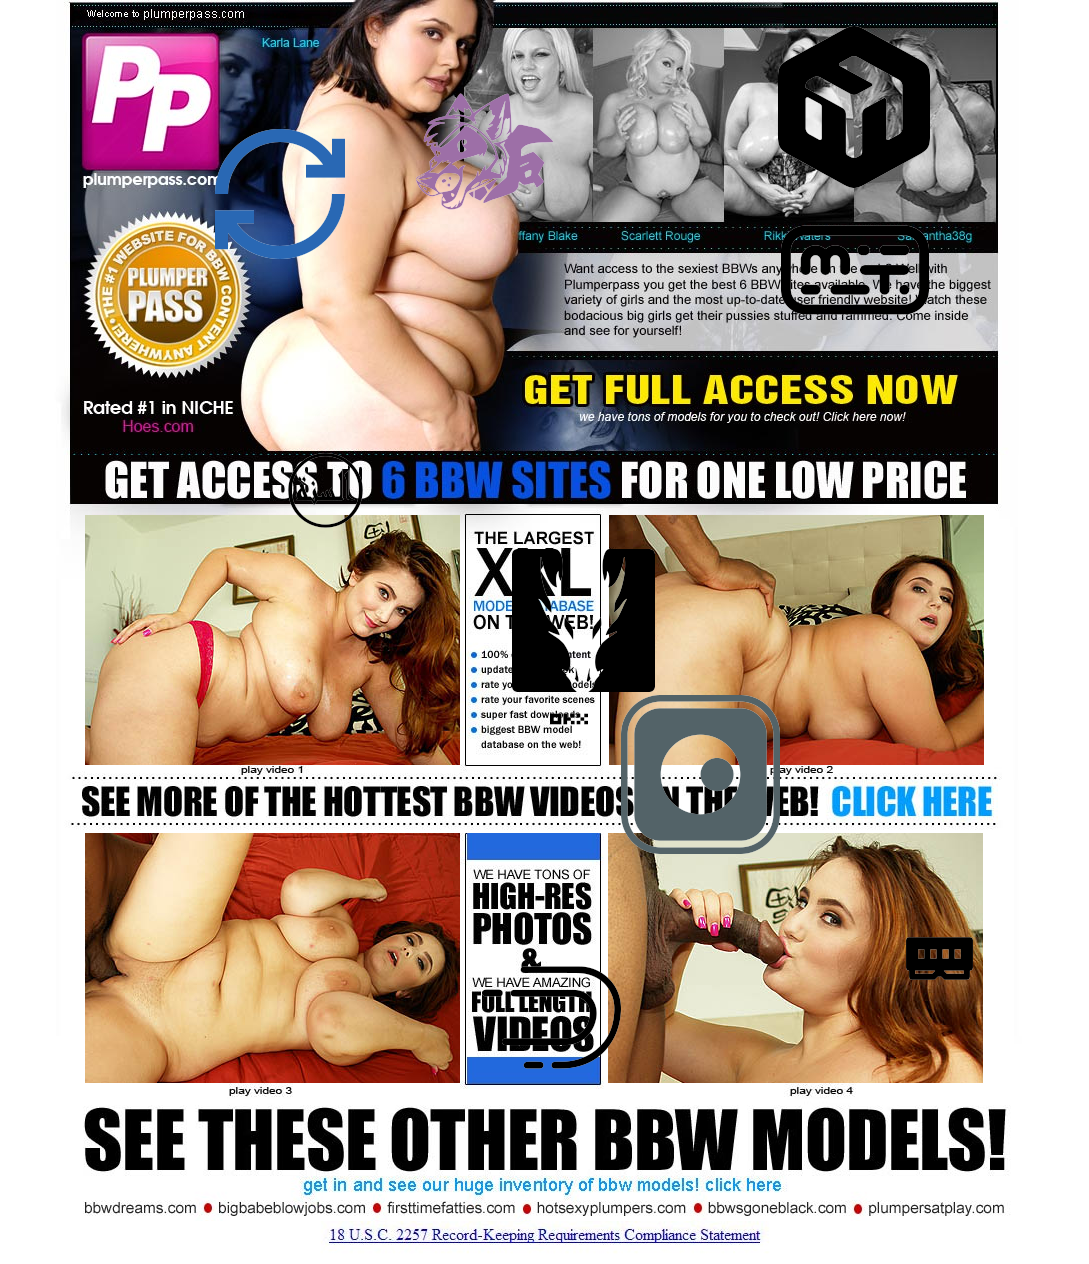 The image size is (1089, 1264). I want to click on open the OKX cryptocurrency exchange app, so click(569, 719).